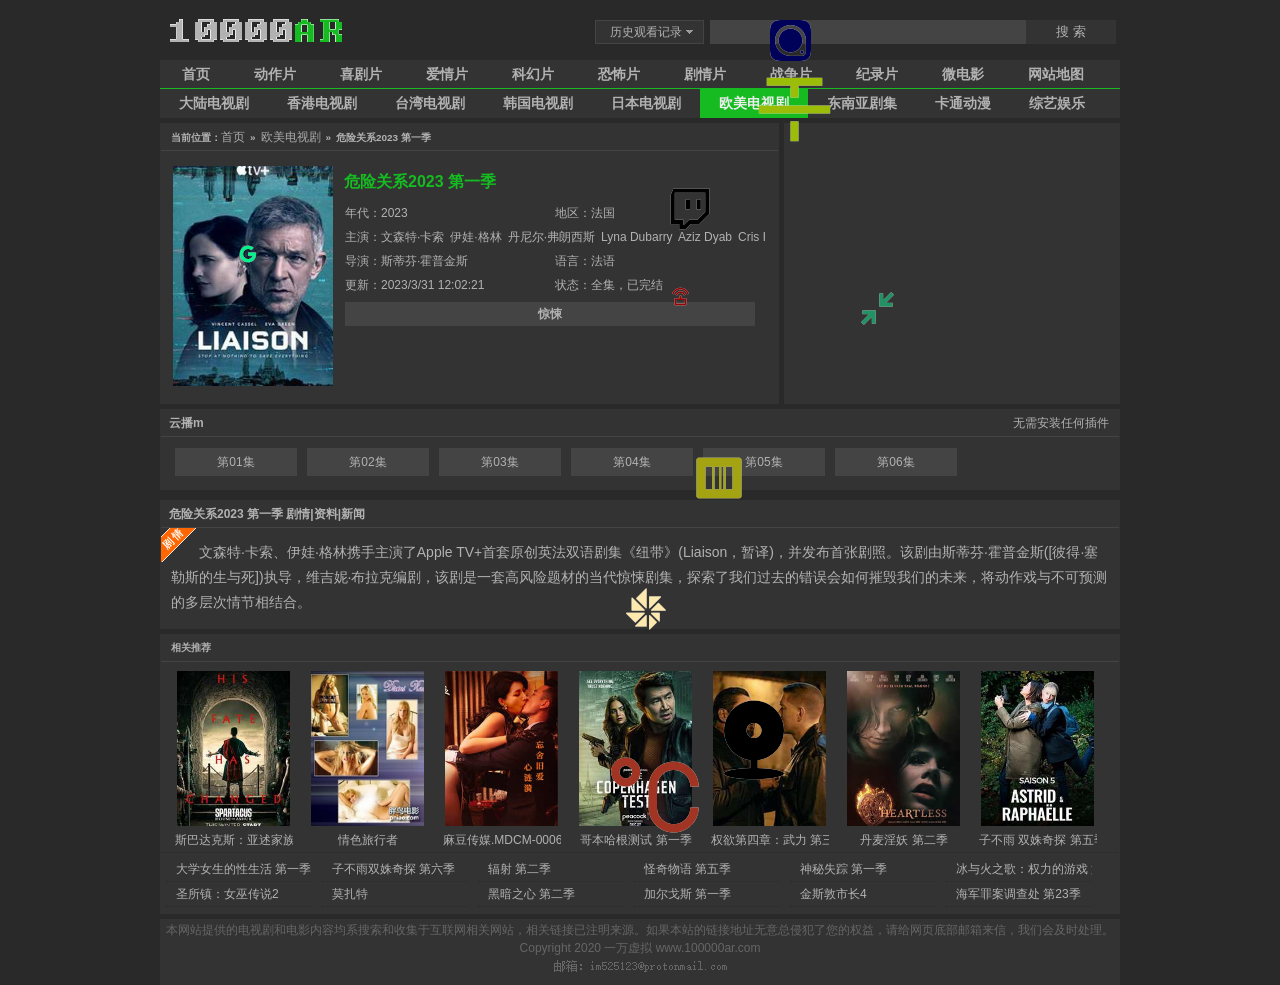 The image size is (1280, 985). Describe the element at coordinates (754, 738) in the screenshot. I see `view location with surrounding area range` at that location.